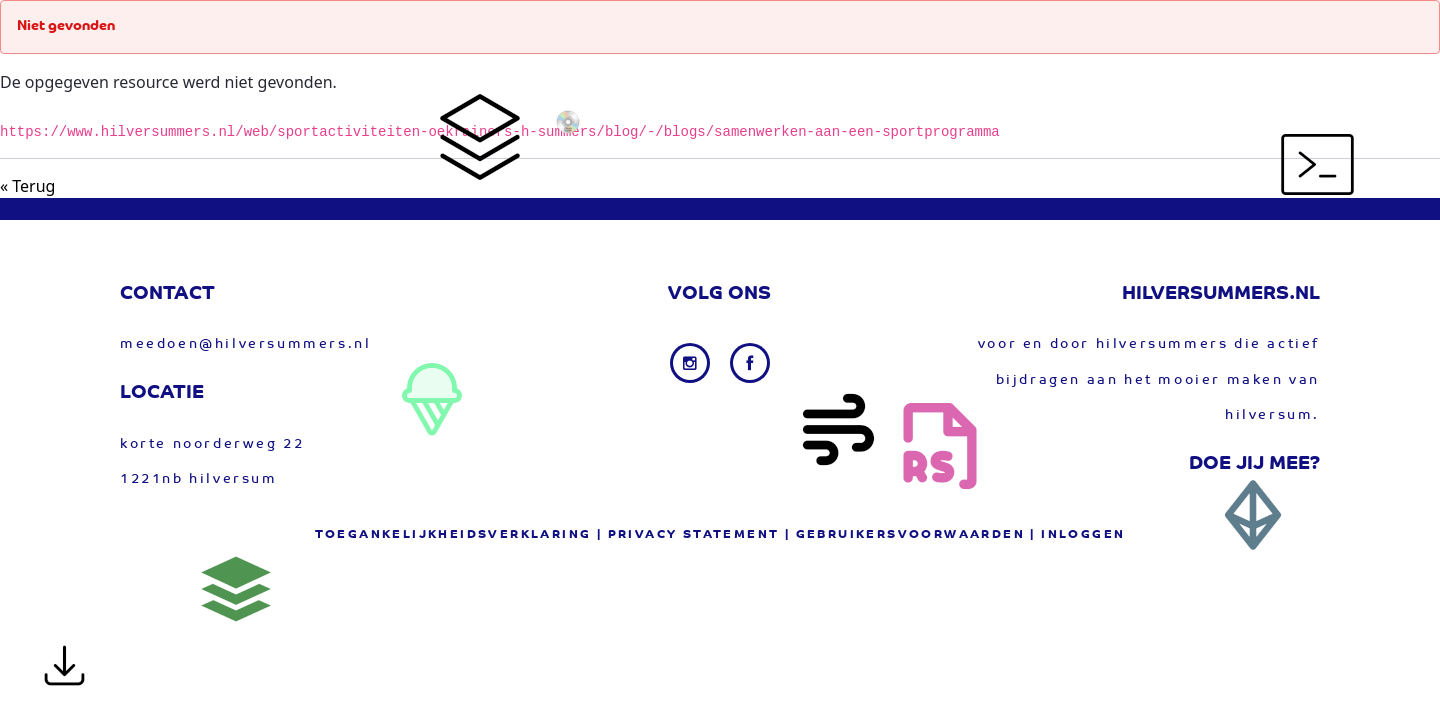 This screenshot has width=1440, height=720. Describe the element at coordinates (568, 122) in the screenshot. I see `indicates a DVD disc or optical media` at that location.